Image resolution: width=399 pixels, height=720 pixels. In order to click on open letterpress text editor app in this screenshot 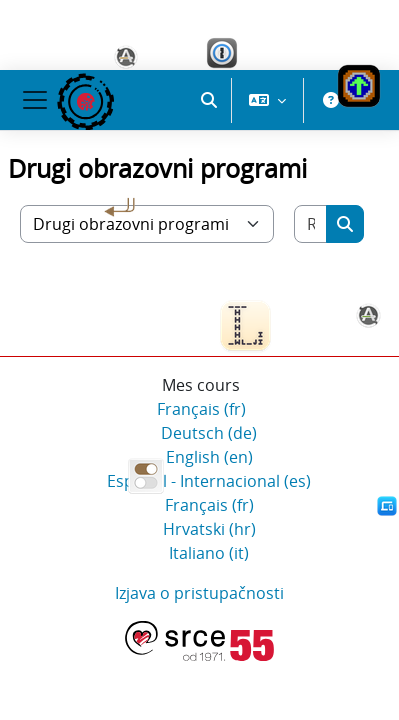, I will do `click(245, 325)`.